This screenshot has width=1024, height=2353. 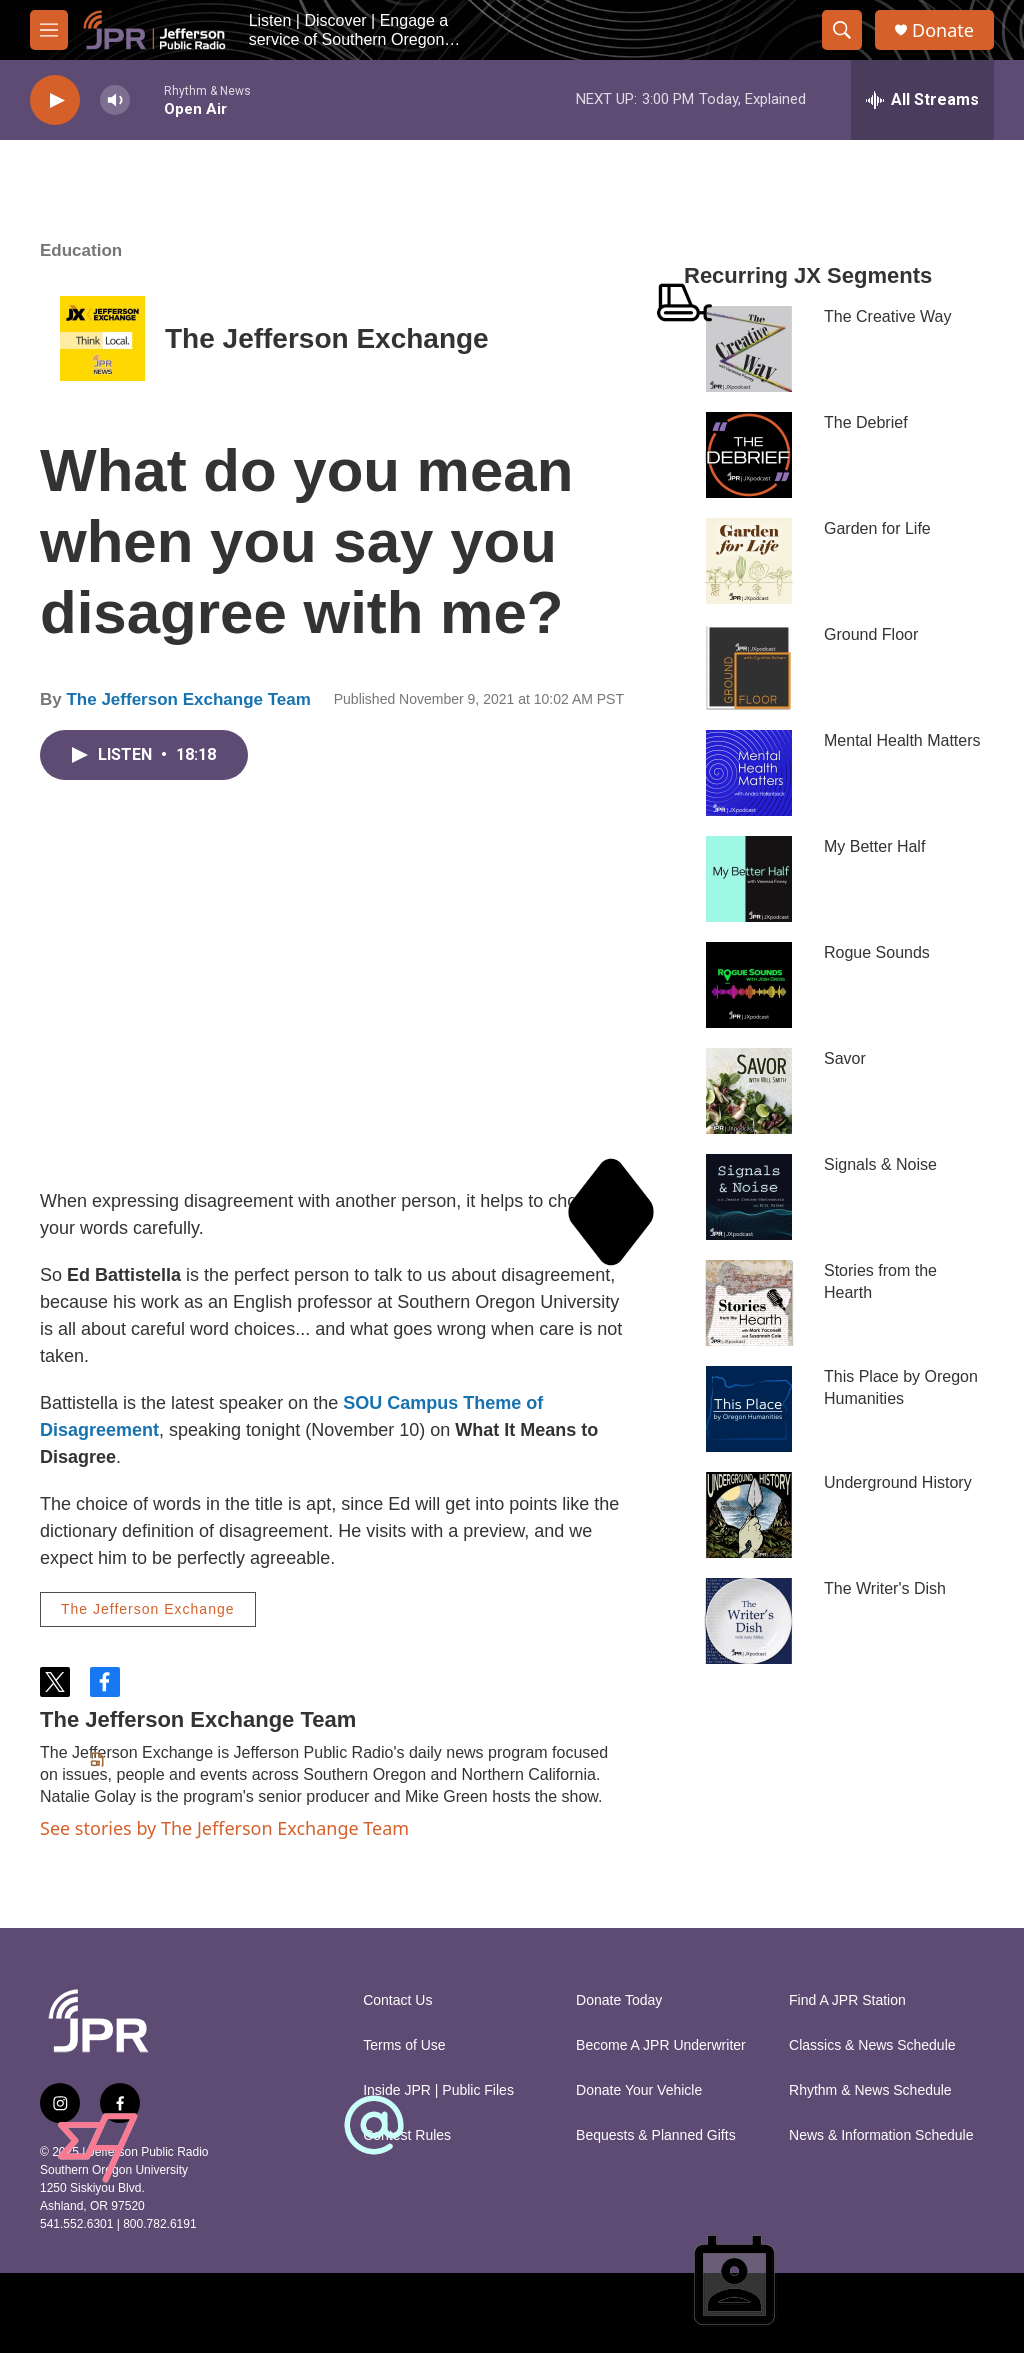 What do you see at coordinates (734, 2284) in the screenshot?
I see `view contact calendar or schedule` at bounding box center [734, 2284].